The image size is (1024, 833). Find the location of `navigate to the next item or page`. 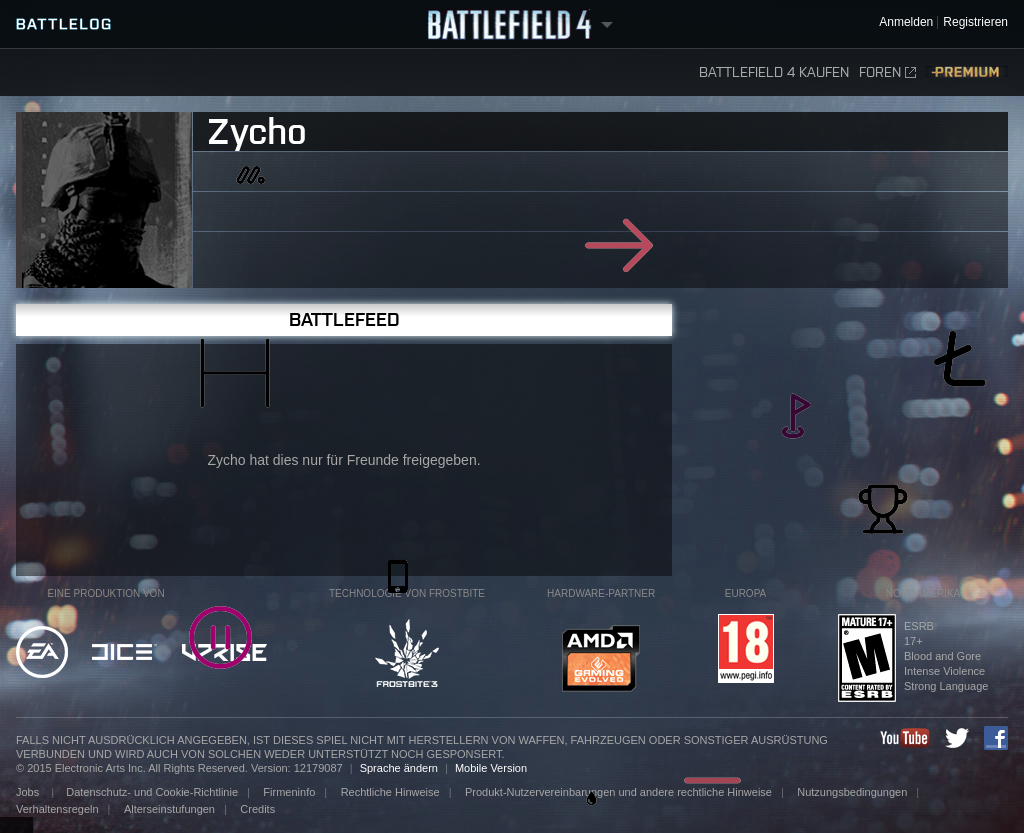

navigate to the next item or page is located at coordinates (619, 244).